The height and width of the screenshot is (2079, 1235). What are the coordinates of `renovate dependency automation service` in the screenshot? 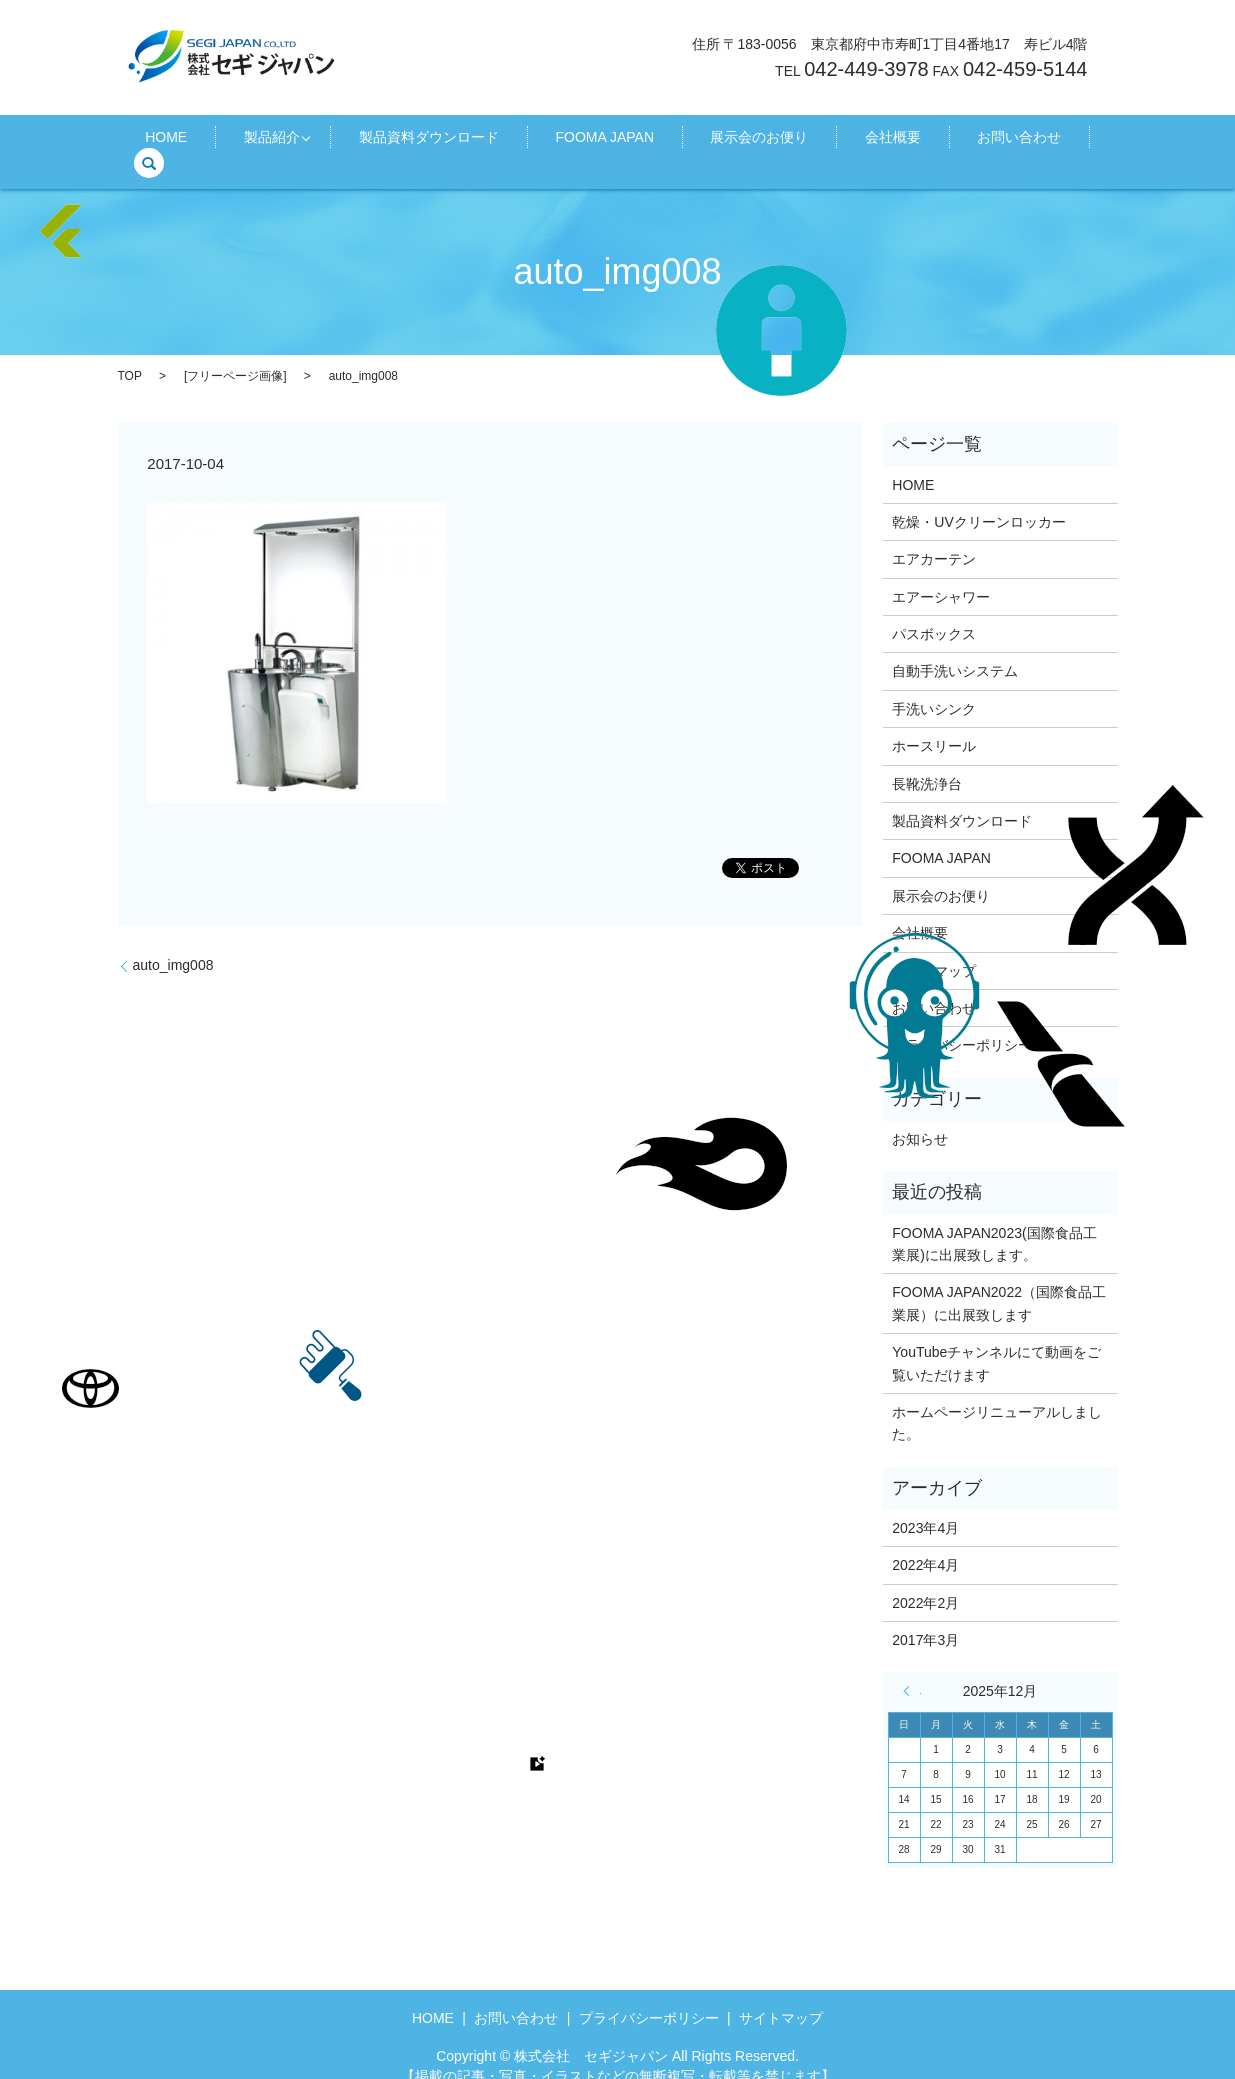 It's located at (330, 1365).